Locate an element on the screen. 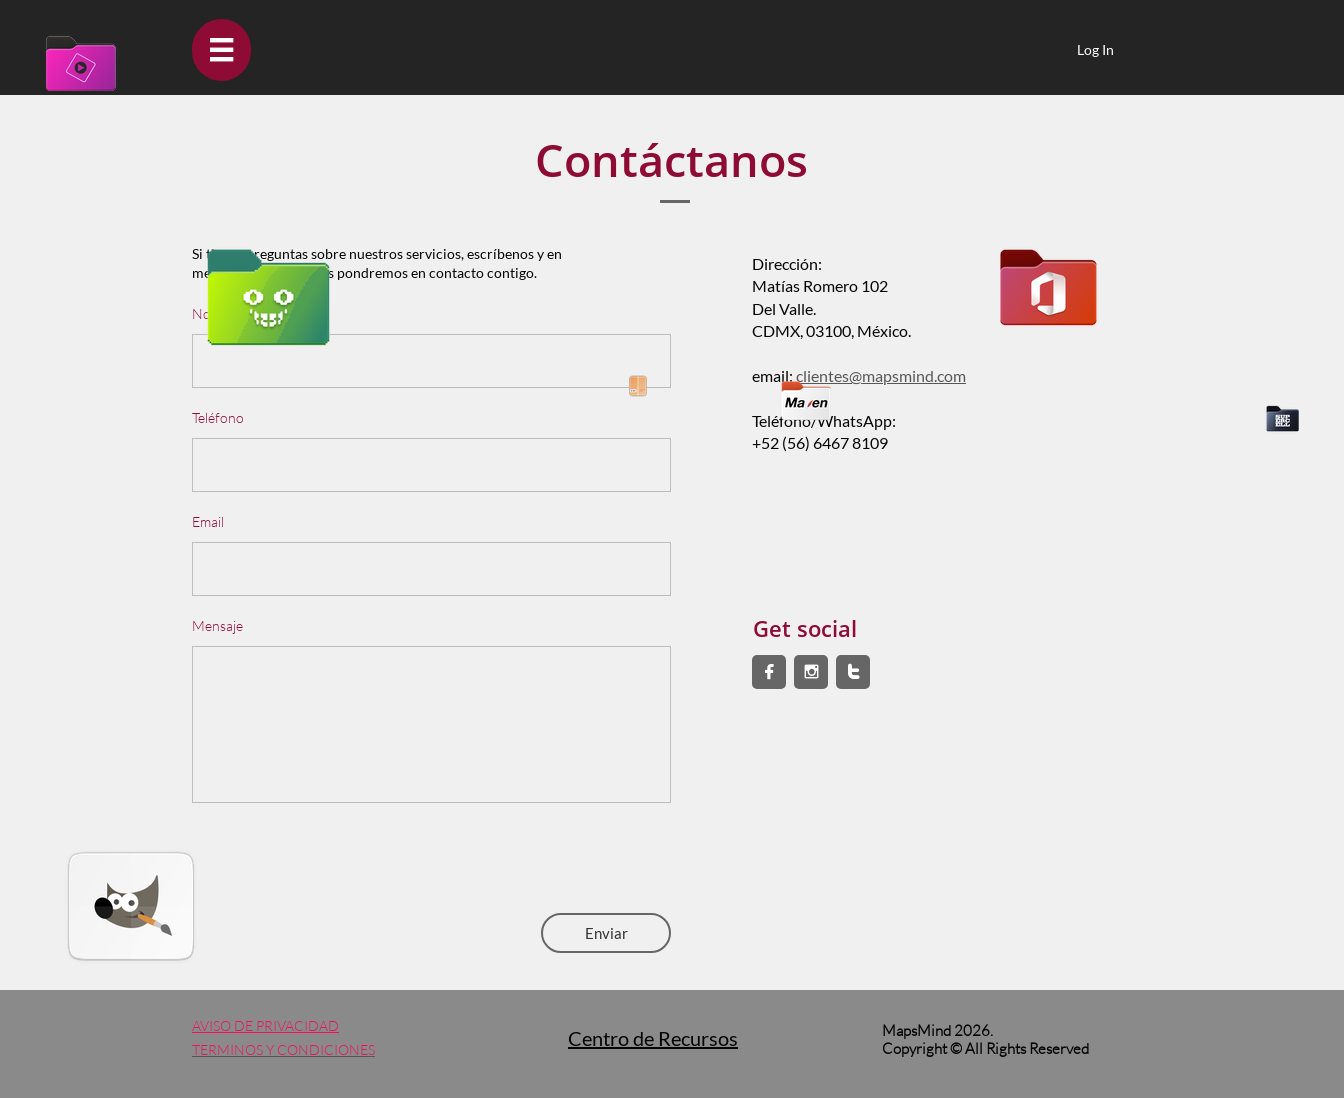 This screenshot has width=1344, height=1098. folder containing maven project files is located at coordinates (806, 402).